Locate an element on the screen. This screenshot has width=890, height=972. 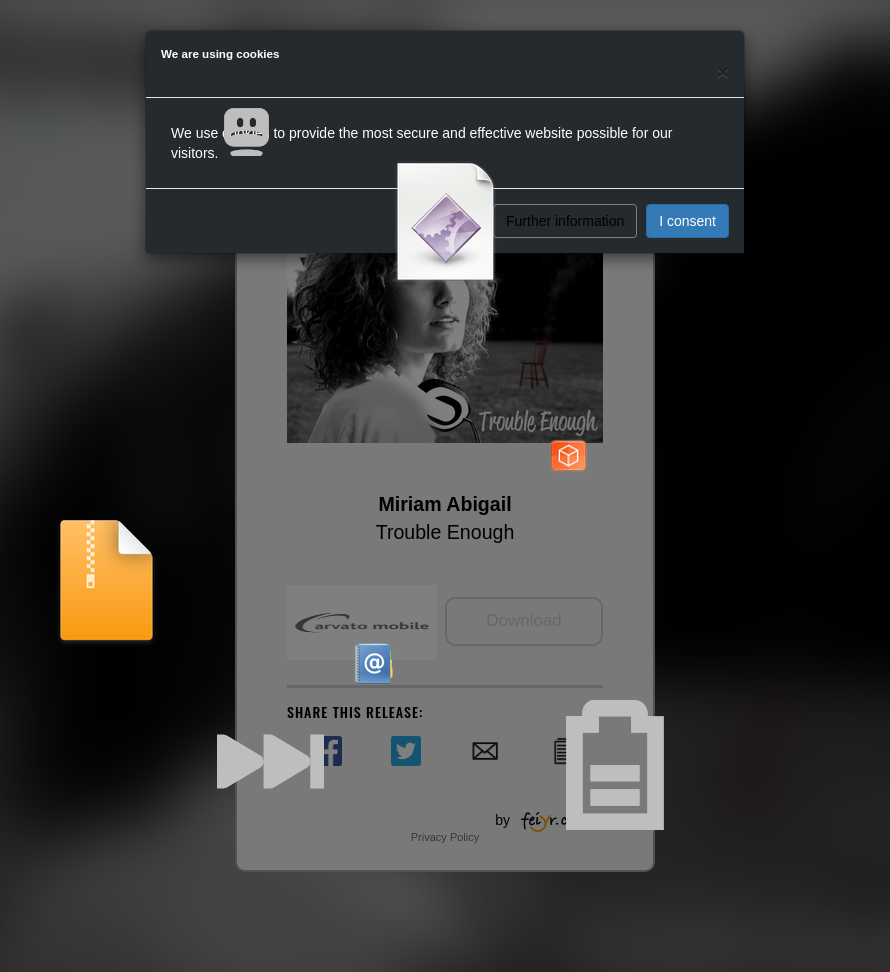
skip to the next track is located at coordinates (270, 761).